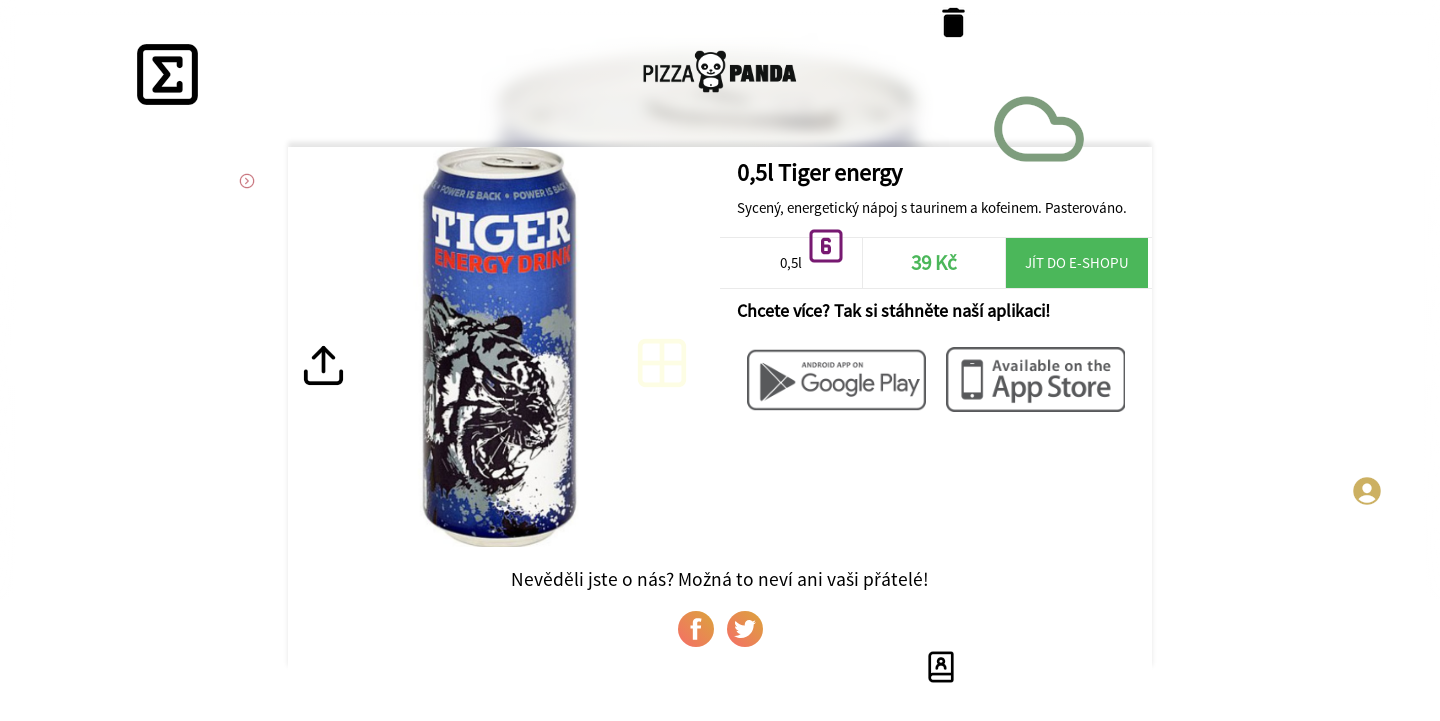 This screenshot has width=1440, height=721. Describe the element at coordinates (826, 246) in the screenshot. I see `select or navigate to item number 6` at that location.